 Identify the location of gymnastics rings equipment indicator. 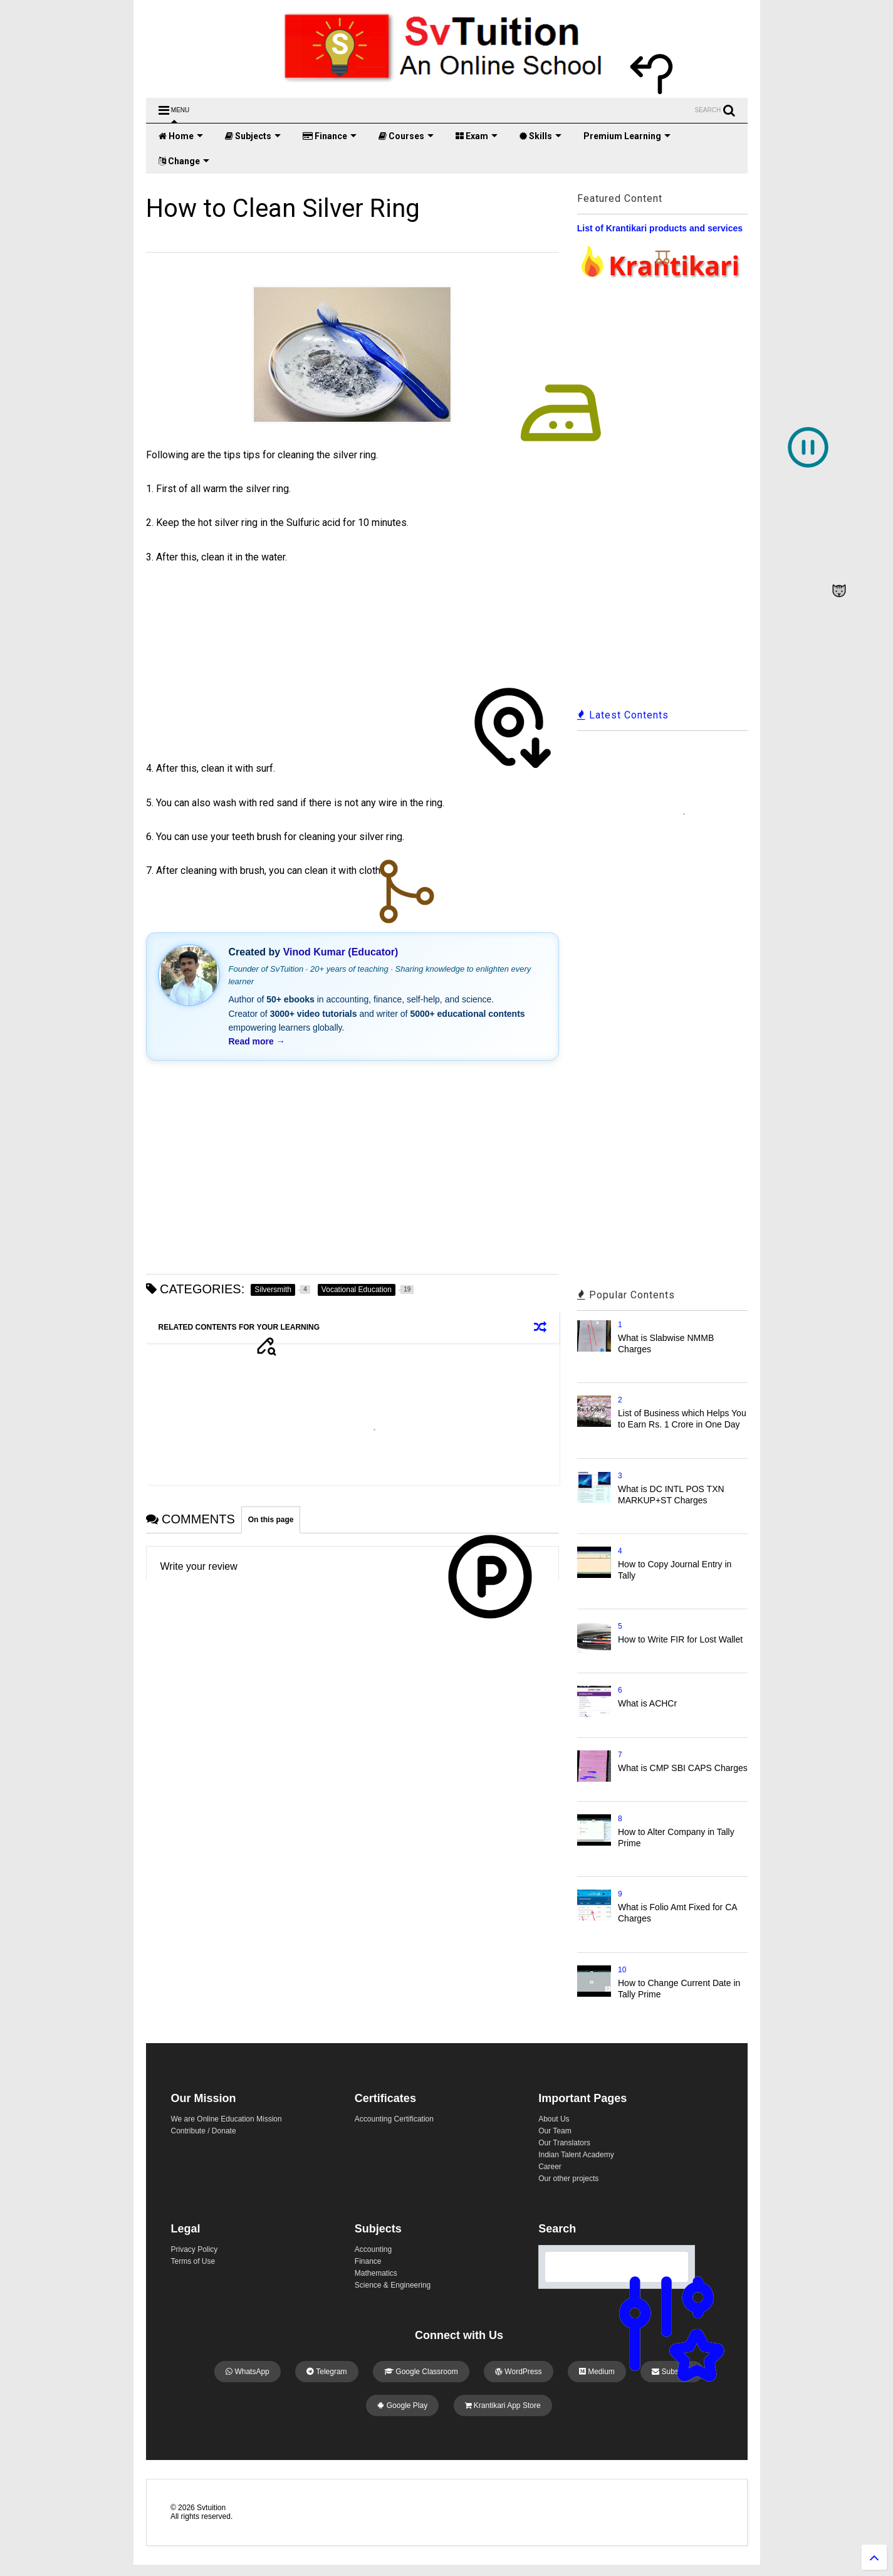
(662, 257).